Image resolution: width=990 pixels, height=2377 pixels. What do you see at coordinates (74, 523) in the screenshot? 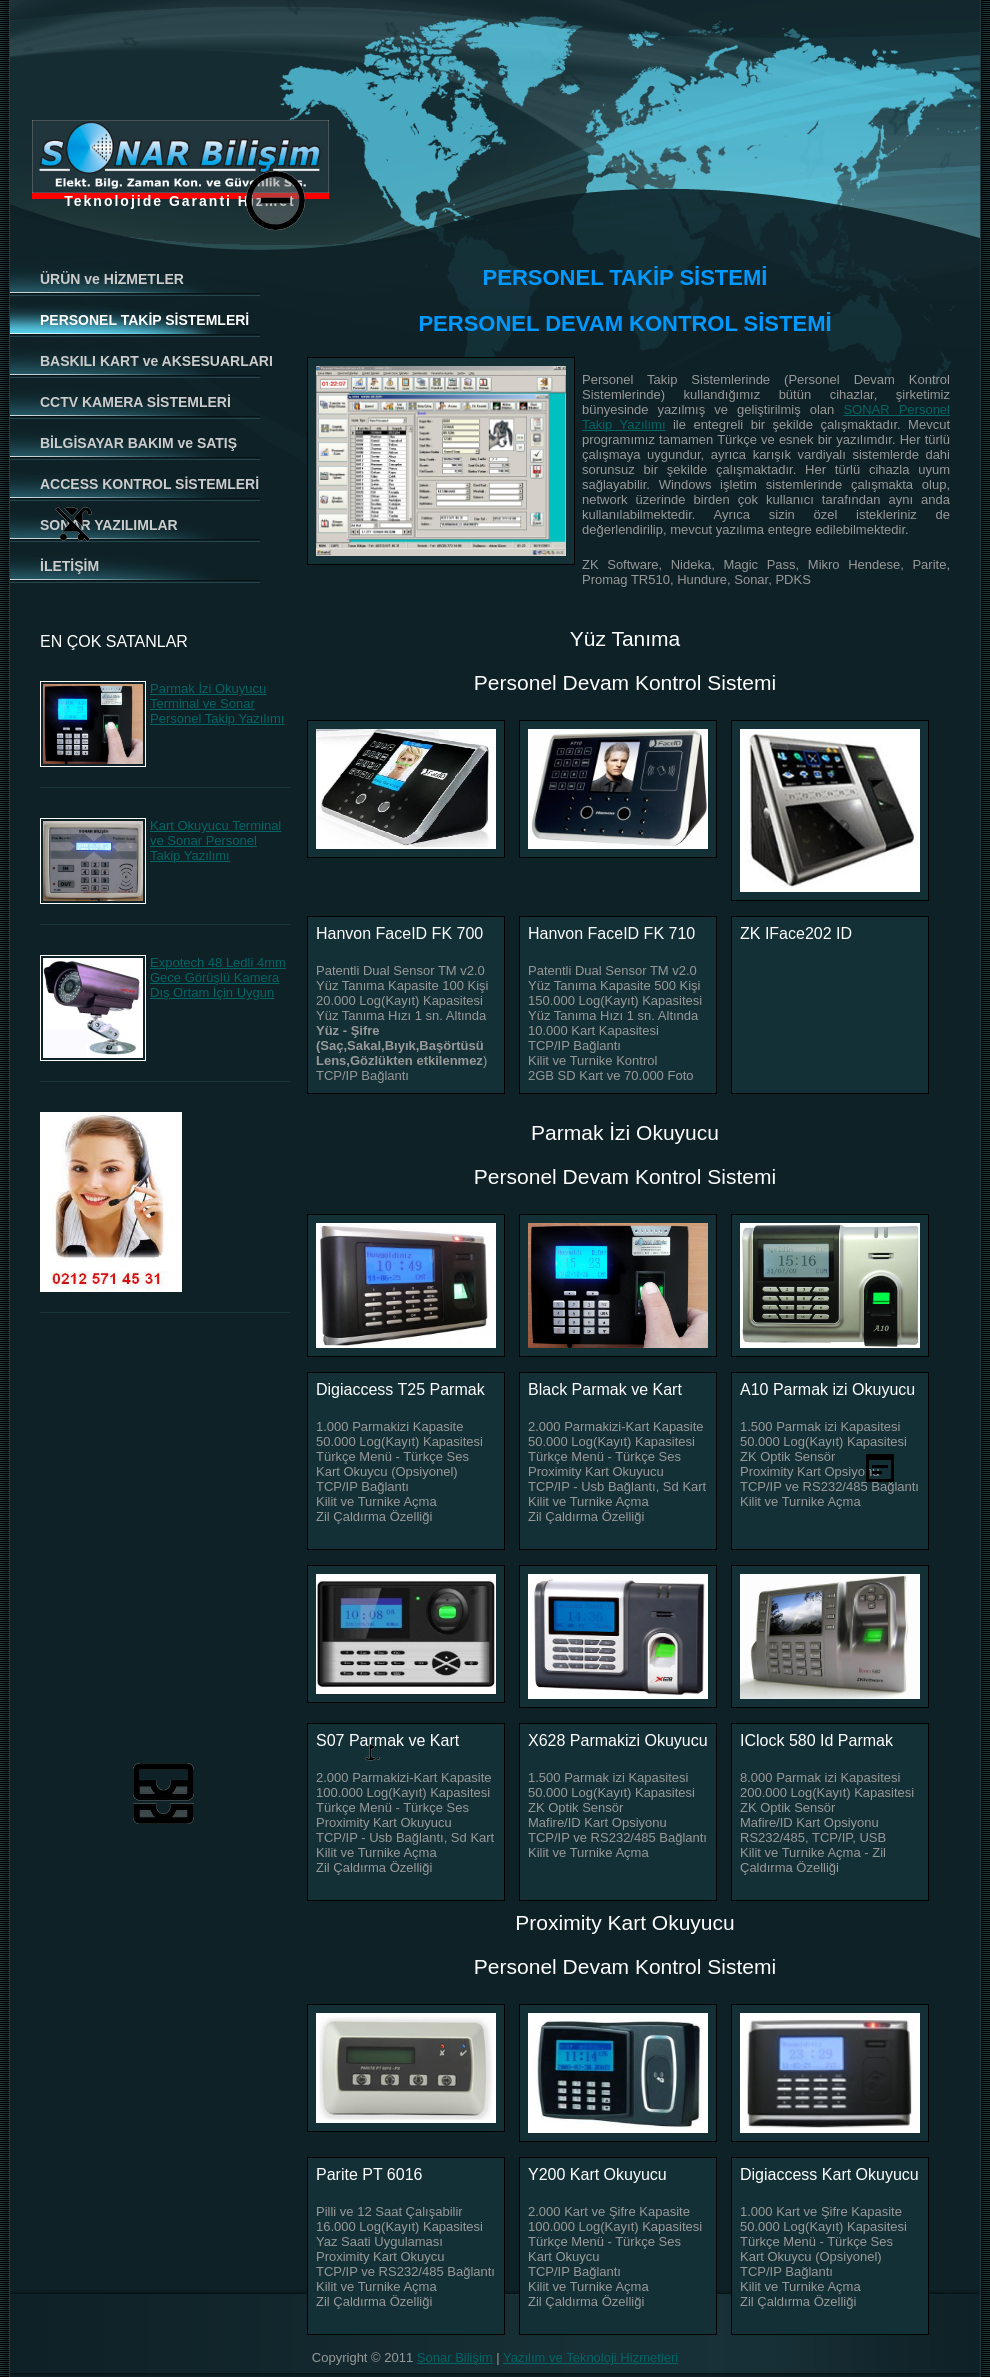
I see `indicates strollers are not permitted in this area` at bounding box center [74, 523].